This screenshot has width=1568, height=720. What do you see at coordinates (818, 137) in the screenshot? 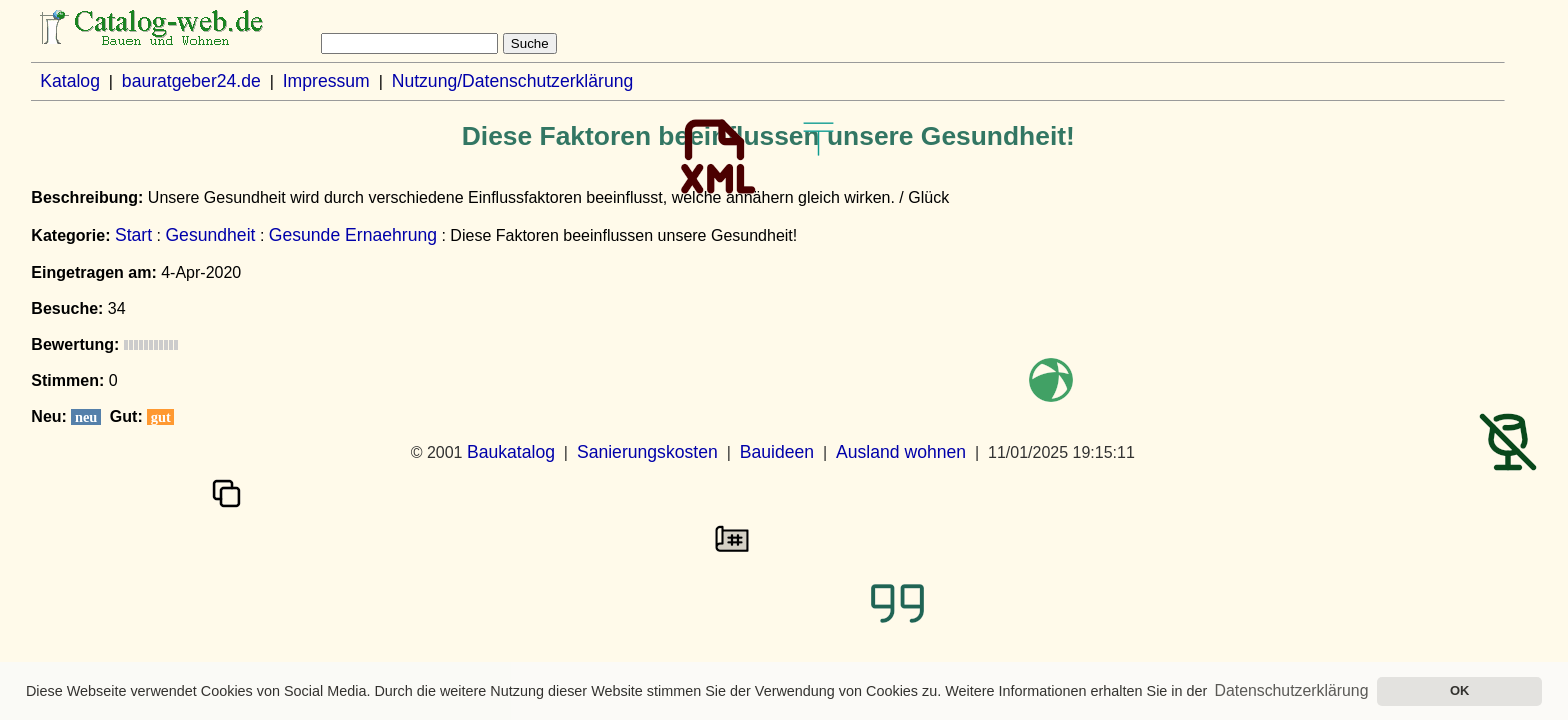
I see `indicates kazakhstani tenge currency` at bounding box center [818, 137].